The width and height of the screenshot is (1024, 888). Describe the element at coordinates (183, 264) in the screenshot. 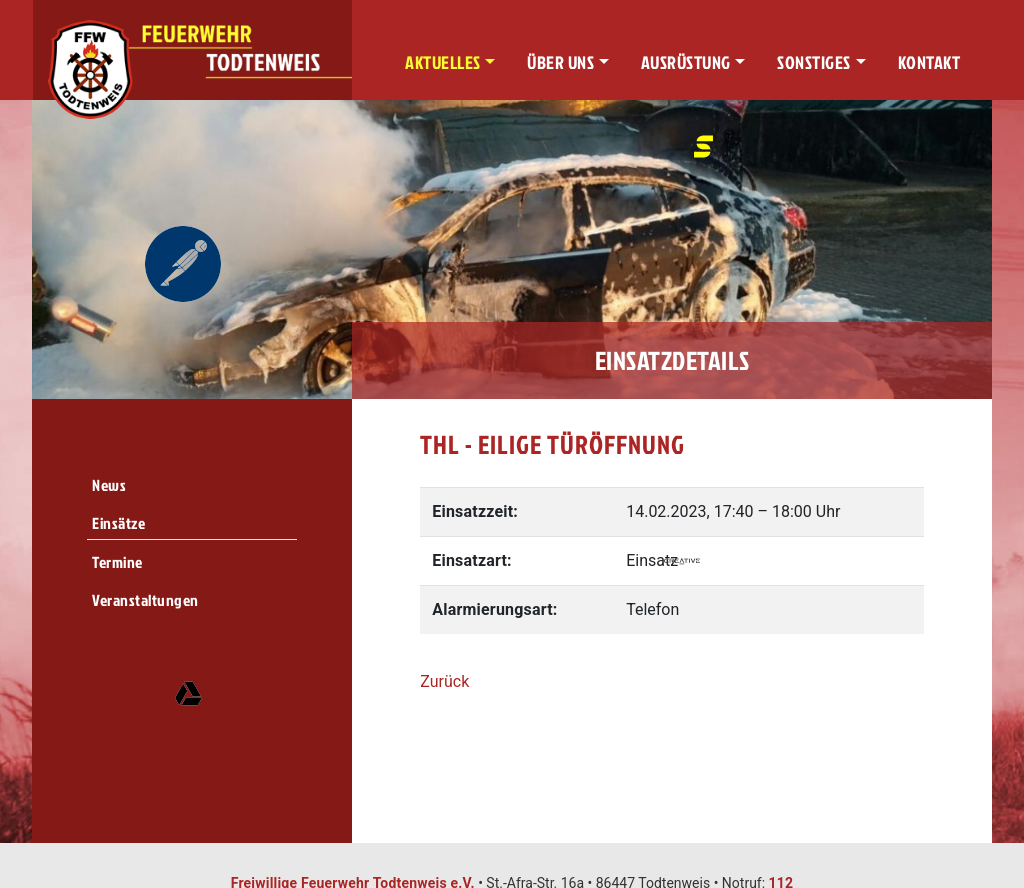

I see `open postman API development tool` at that location.